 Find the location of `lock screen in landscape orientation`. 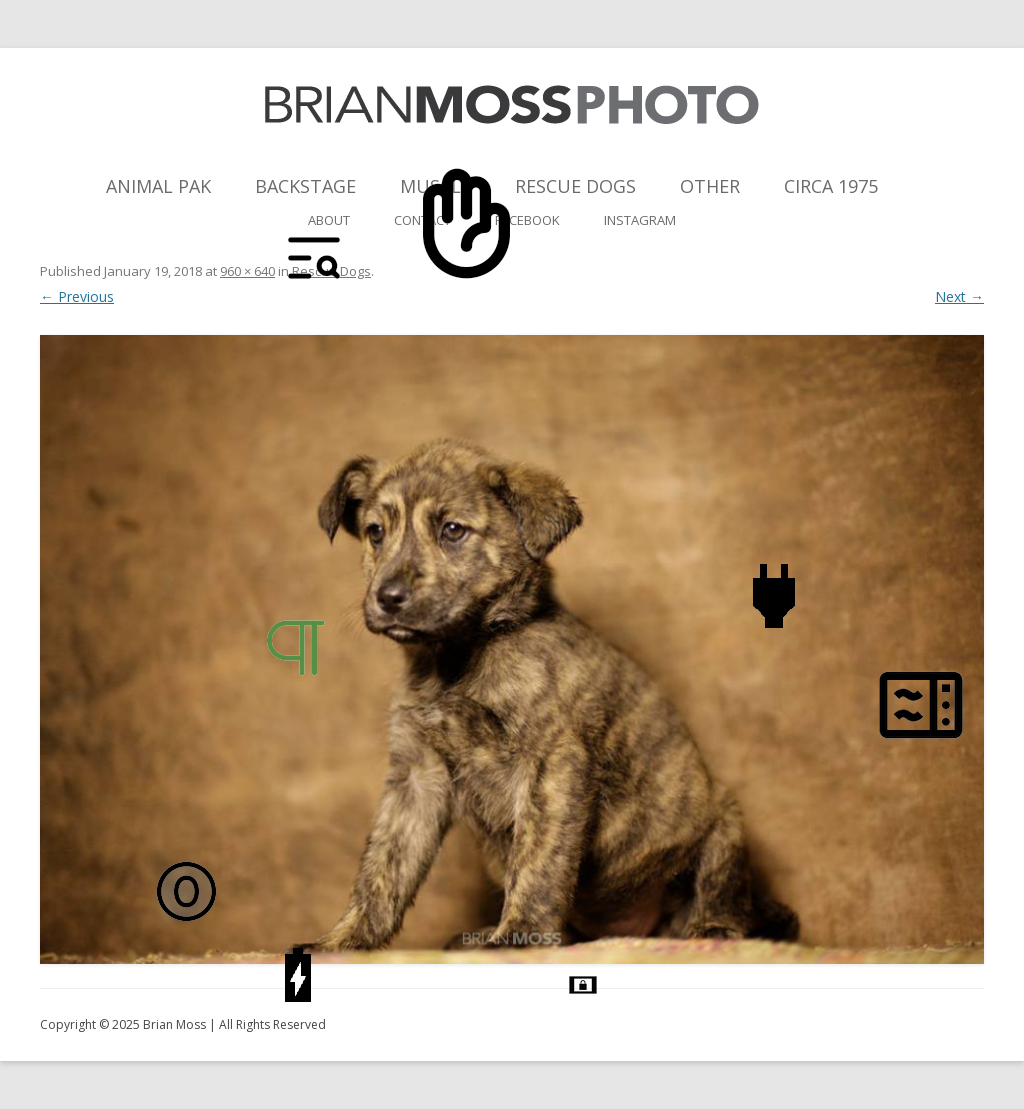

lock screen in landscape orientation is located at coordinates (583, 985).